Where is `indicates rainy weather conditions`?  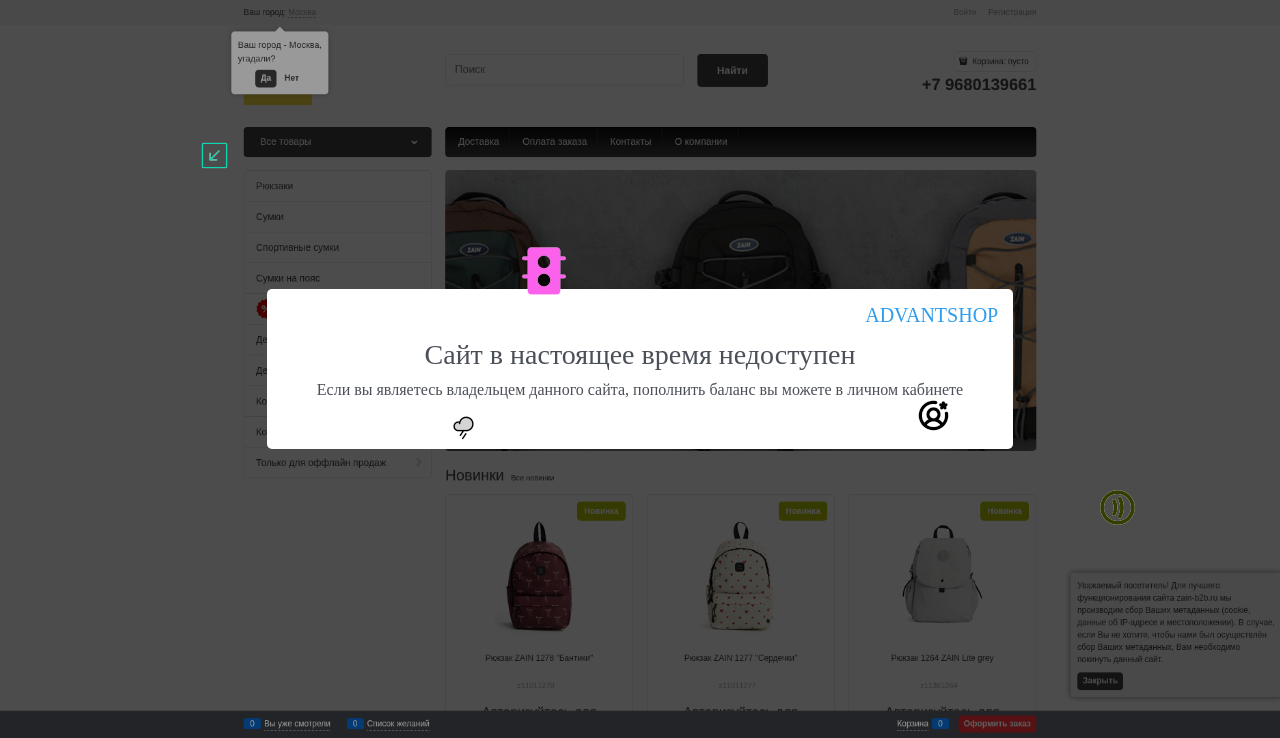 indicates rainy weather conditions is located at coordinates (463, 427).